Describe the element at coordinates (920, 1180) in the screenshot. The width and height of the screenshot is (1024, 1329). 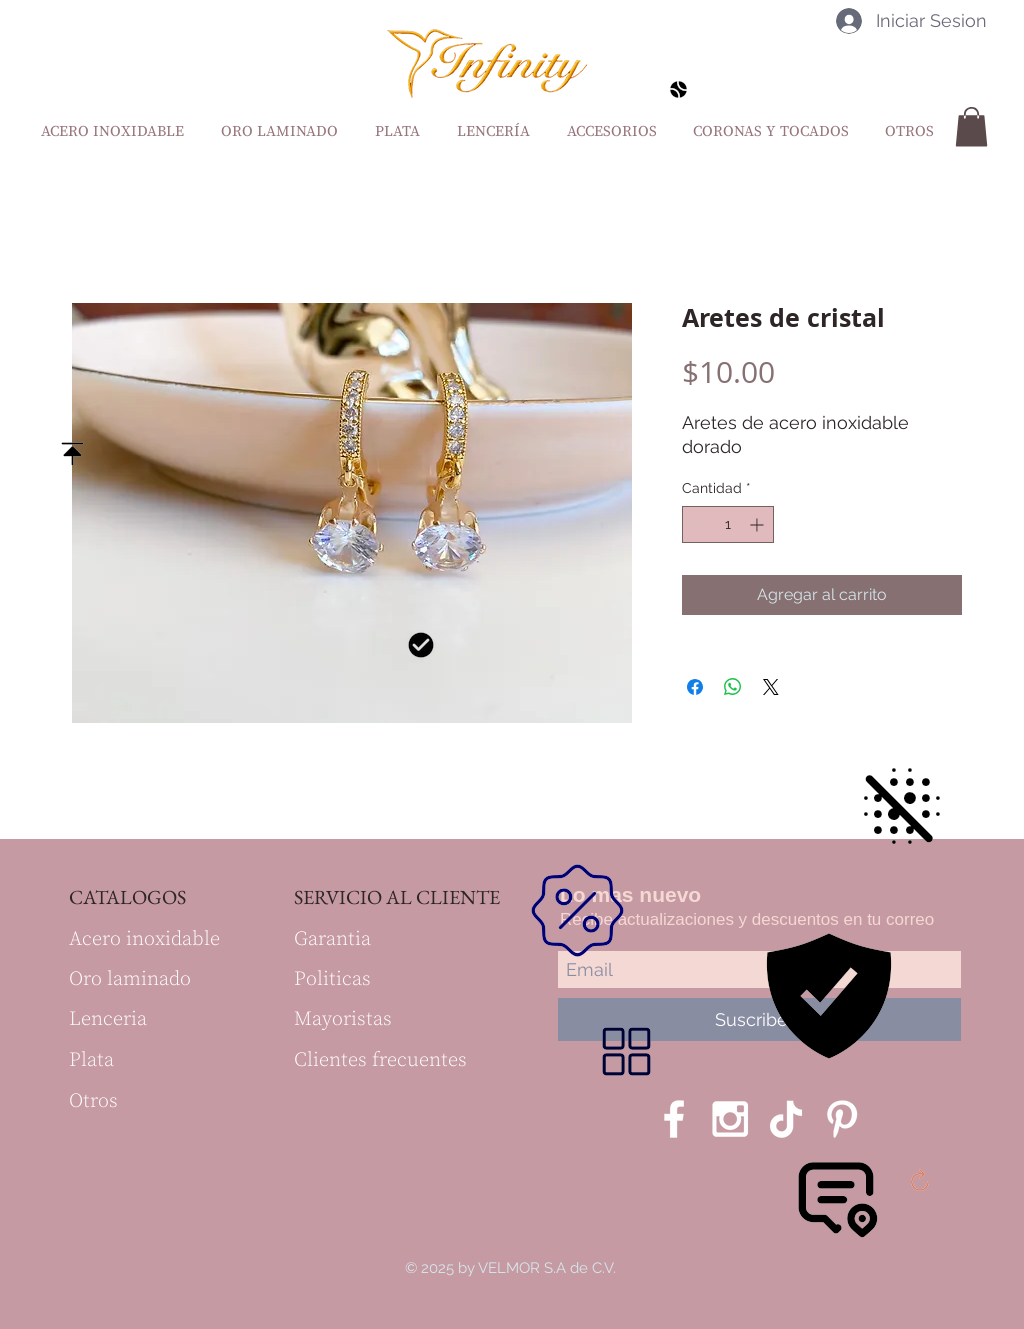
I see `refresh the current page or content` at that location.